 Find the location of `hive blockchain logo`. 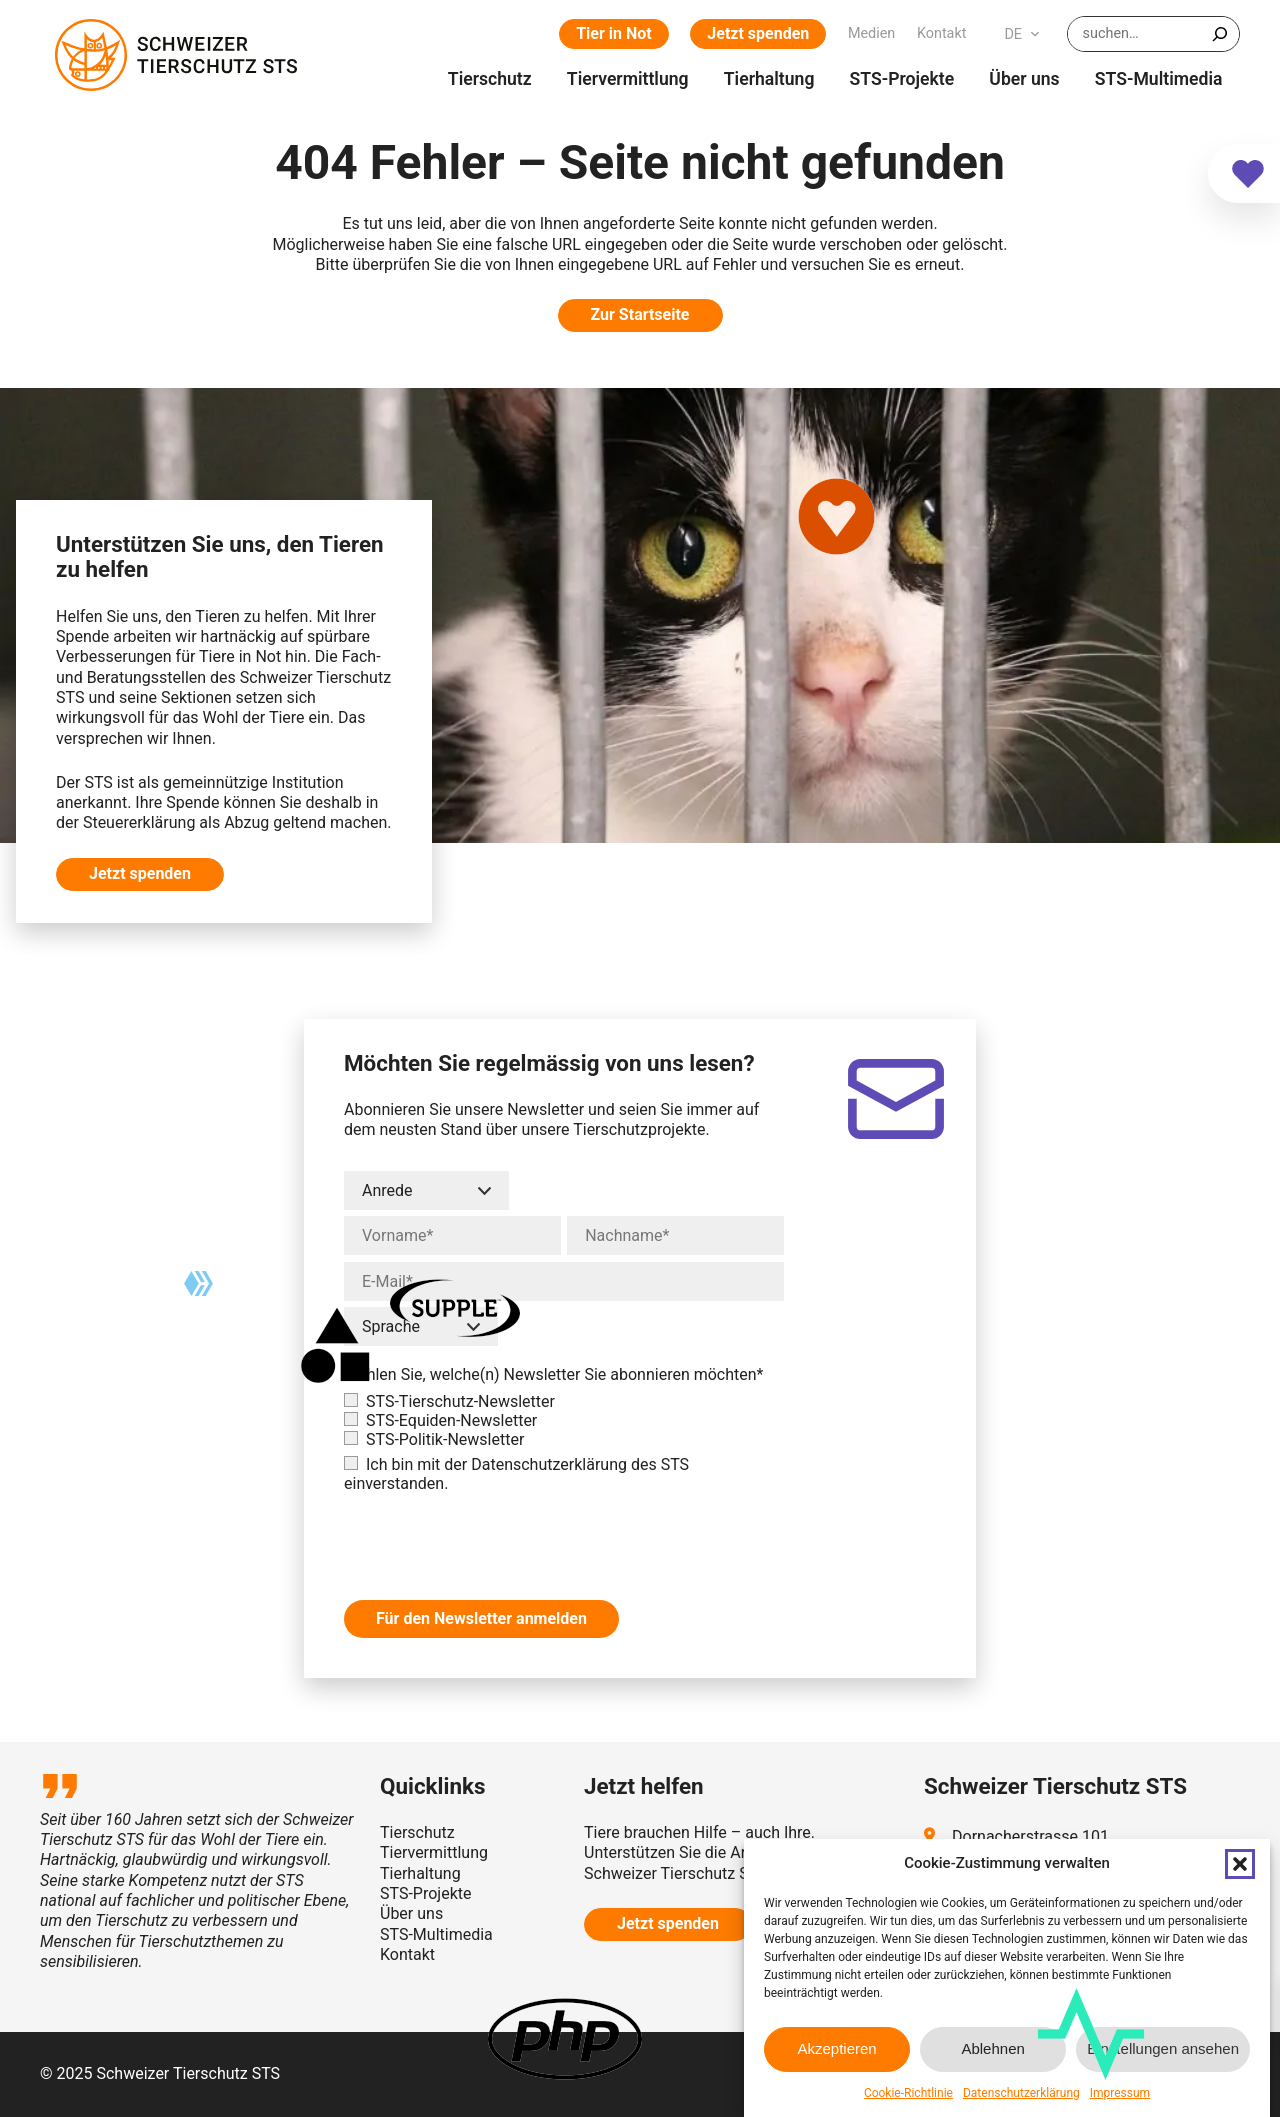

hive blockchain logo is located at coordinates (198, 1283).